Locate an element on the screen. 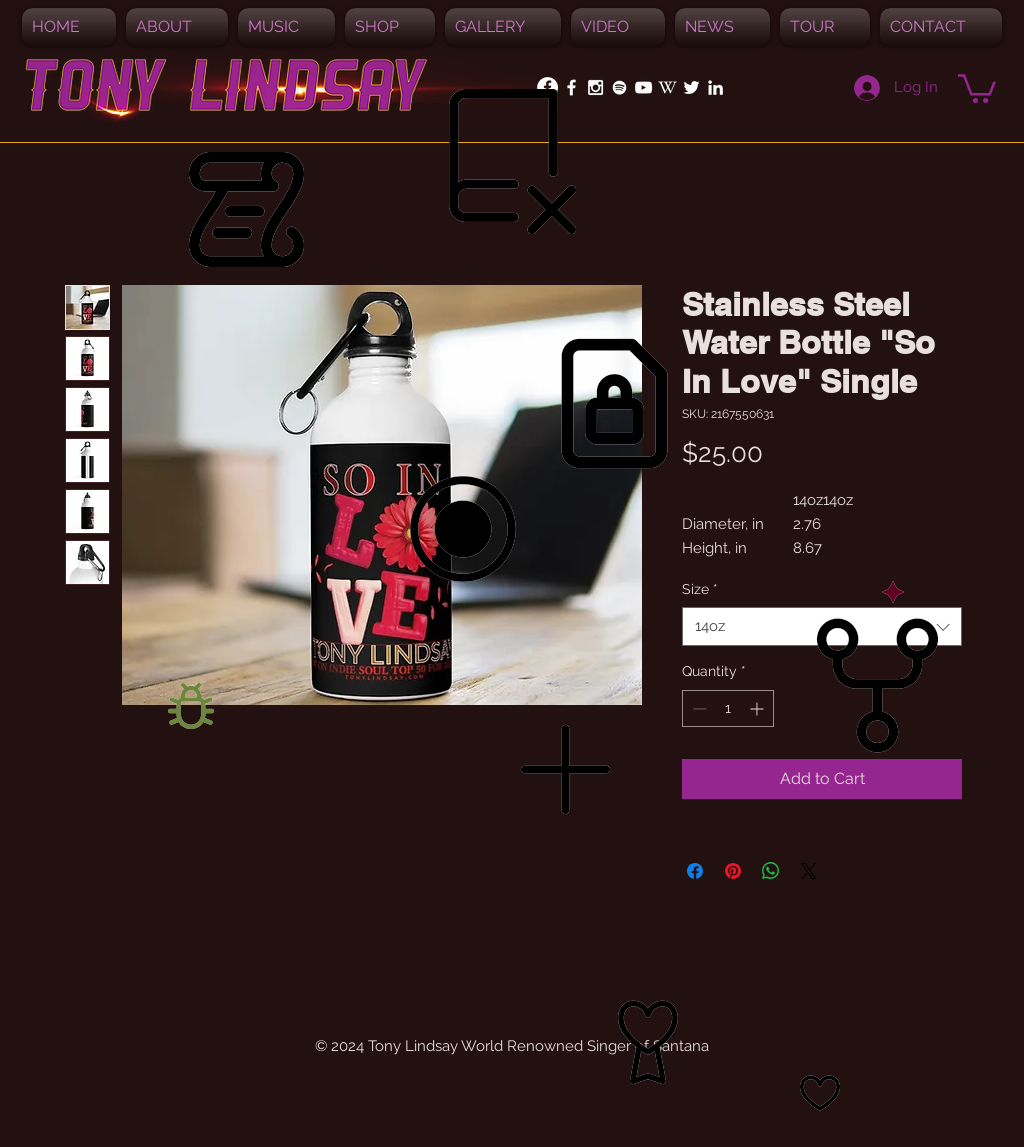  a selected radio button option is located at coordinates (463, 529).